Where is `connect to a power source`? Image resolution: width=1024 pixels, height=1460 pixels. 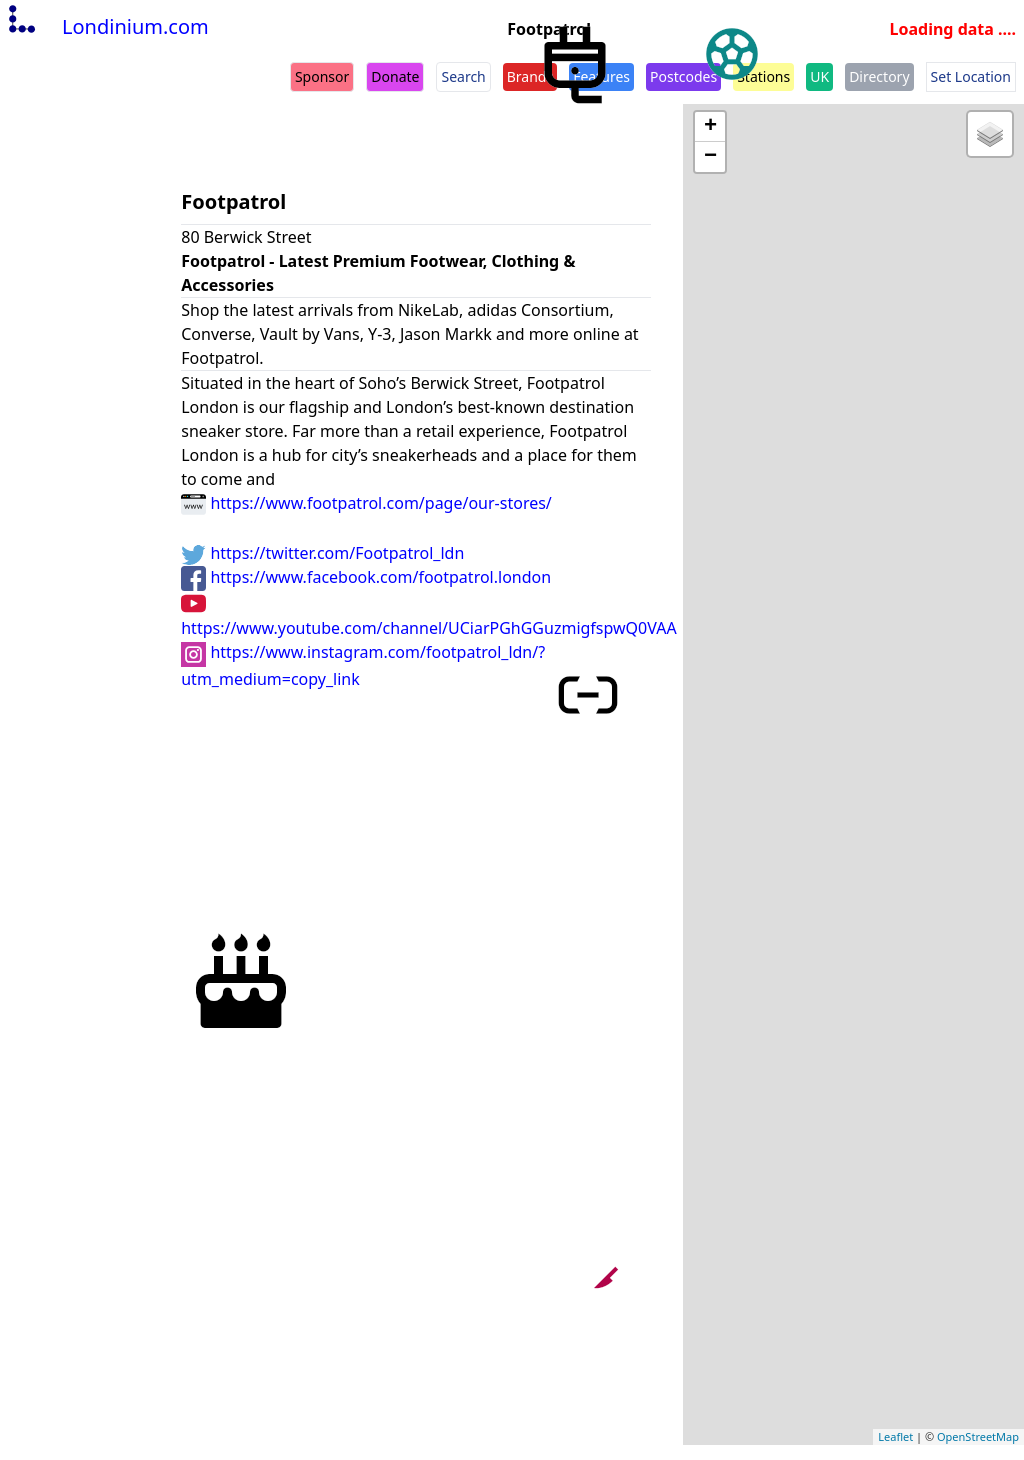 connect to a power source is located at coordinates (575, 65).